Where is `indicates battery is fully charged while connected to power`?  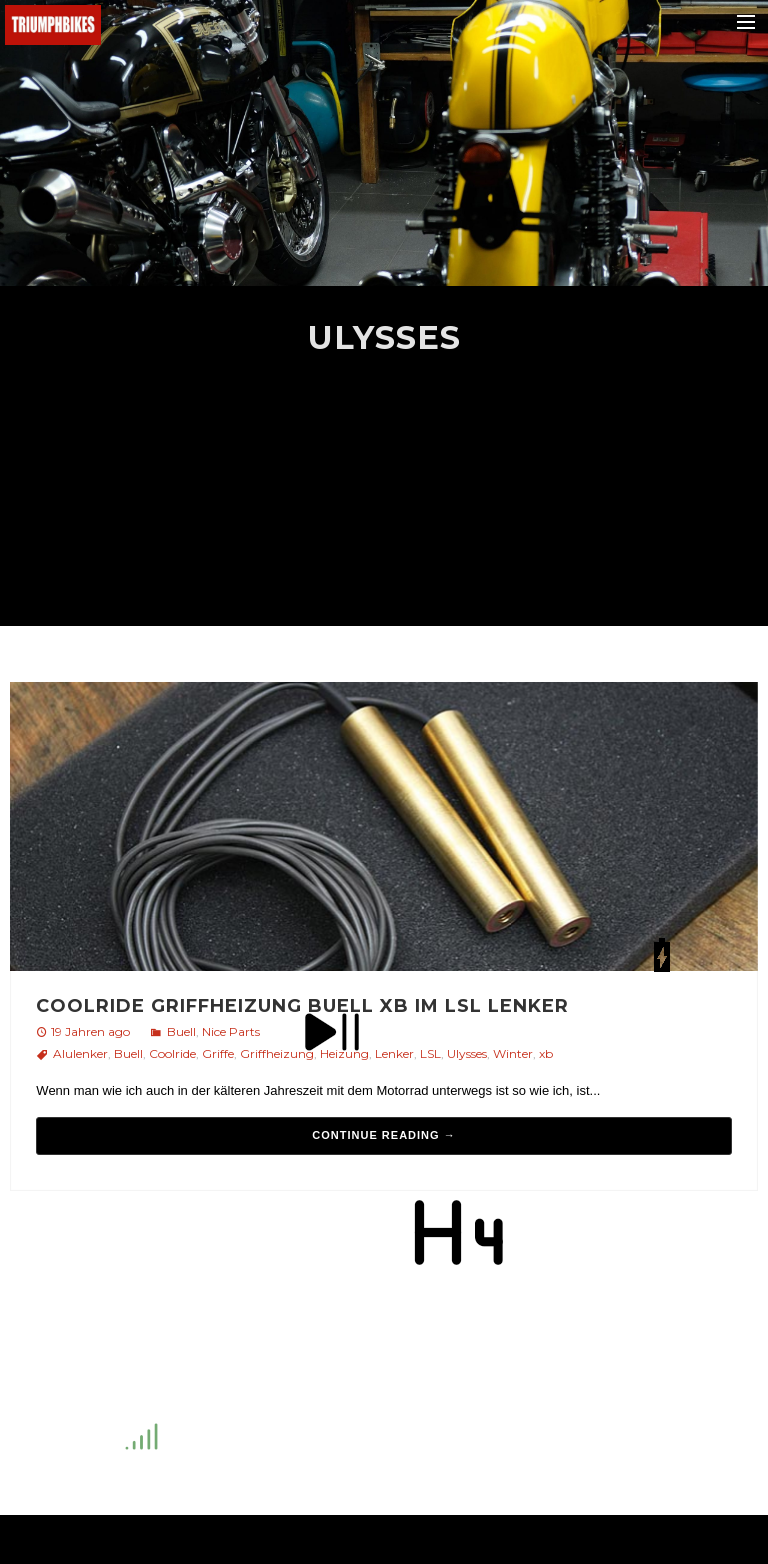 indicates battery is fully charged while connected to power is located at coordinates (662, 955).